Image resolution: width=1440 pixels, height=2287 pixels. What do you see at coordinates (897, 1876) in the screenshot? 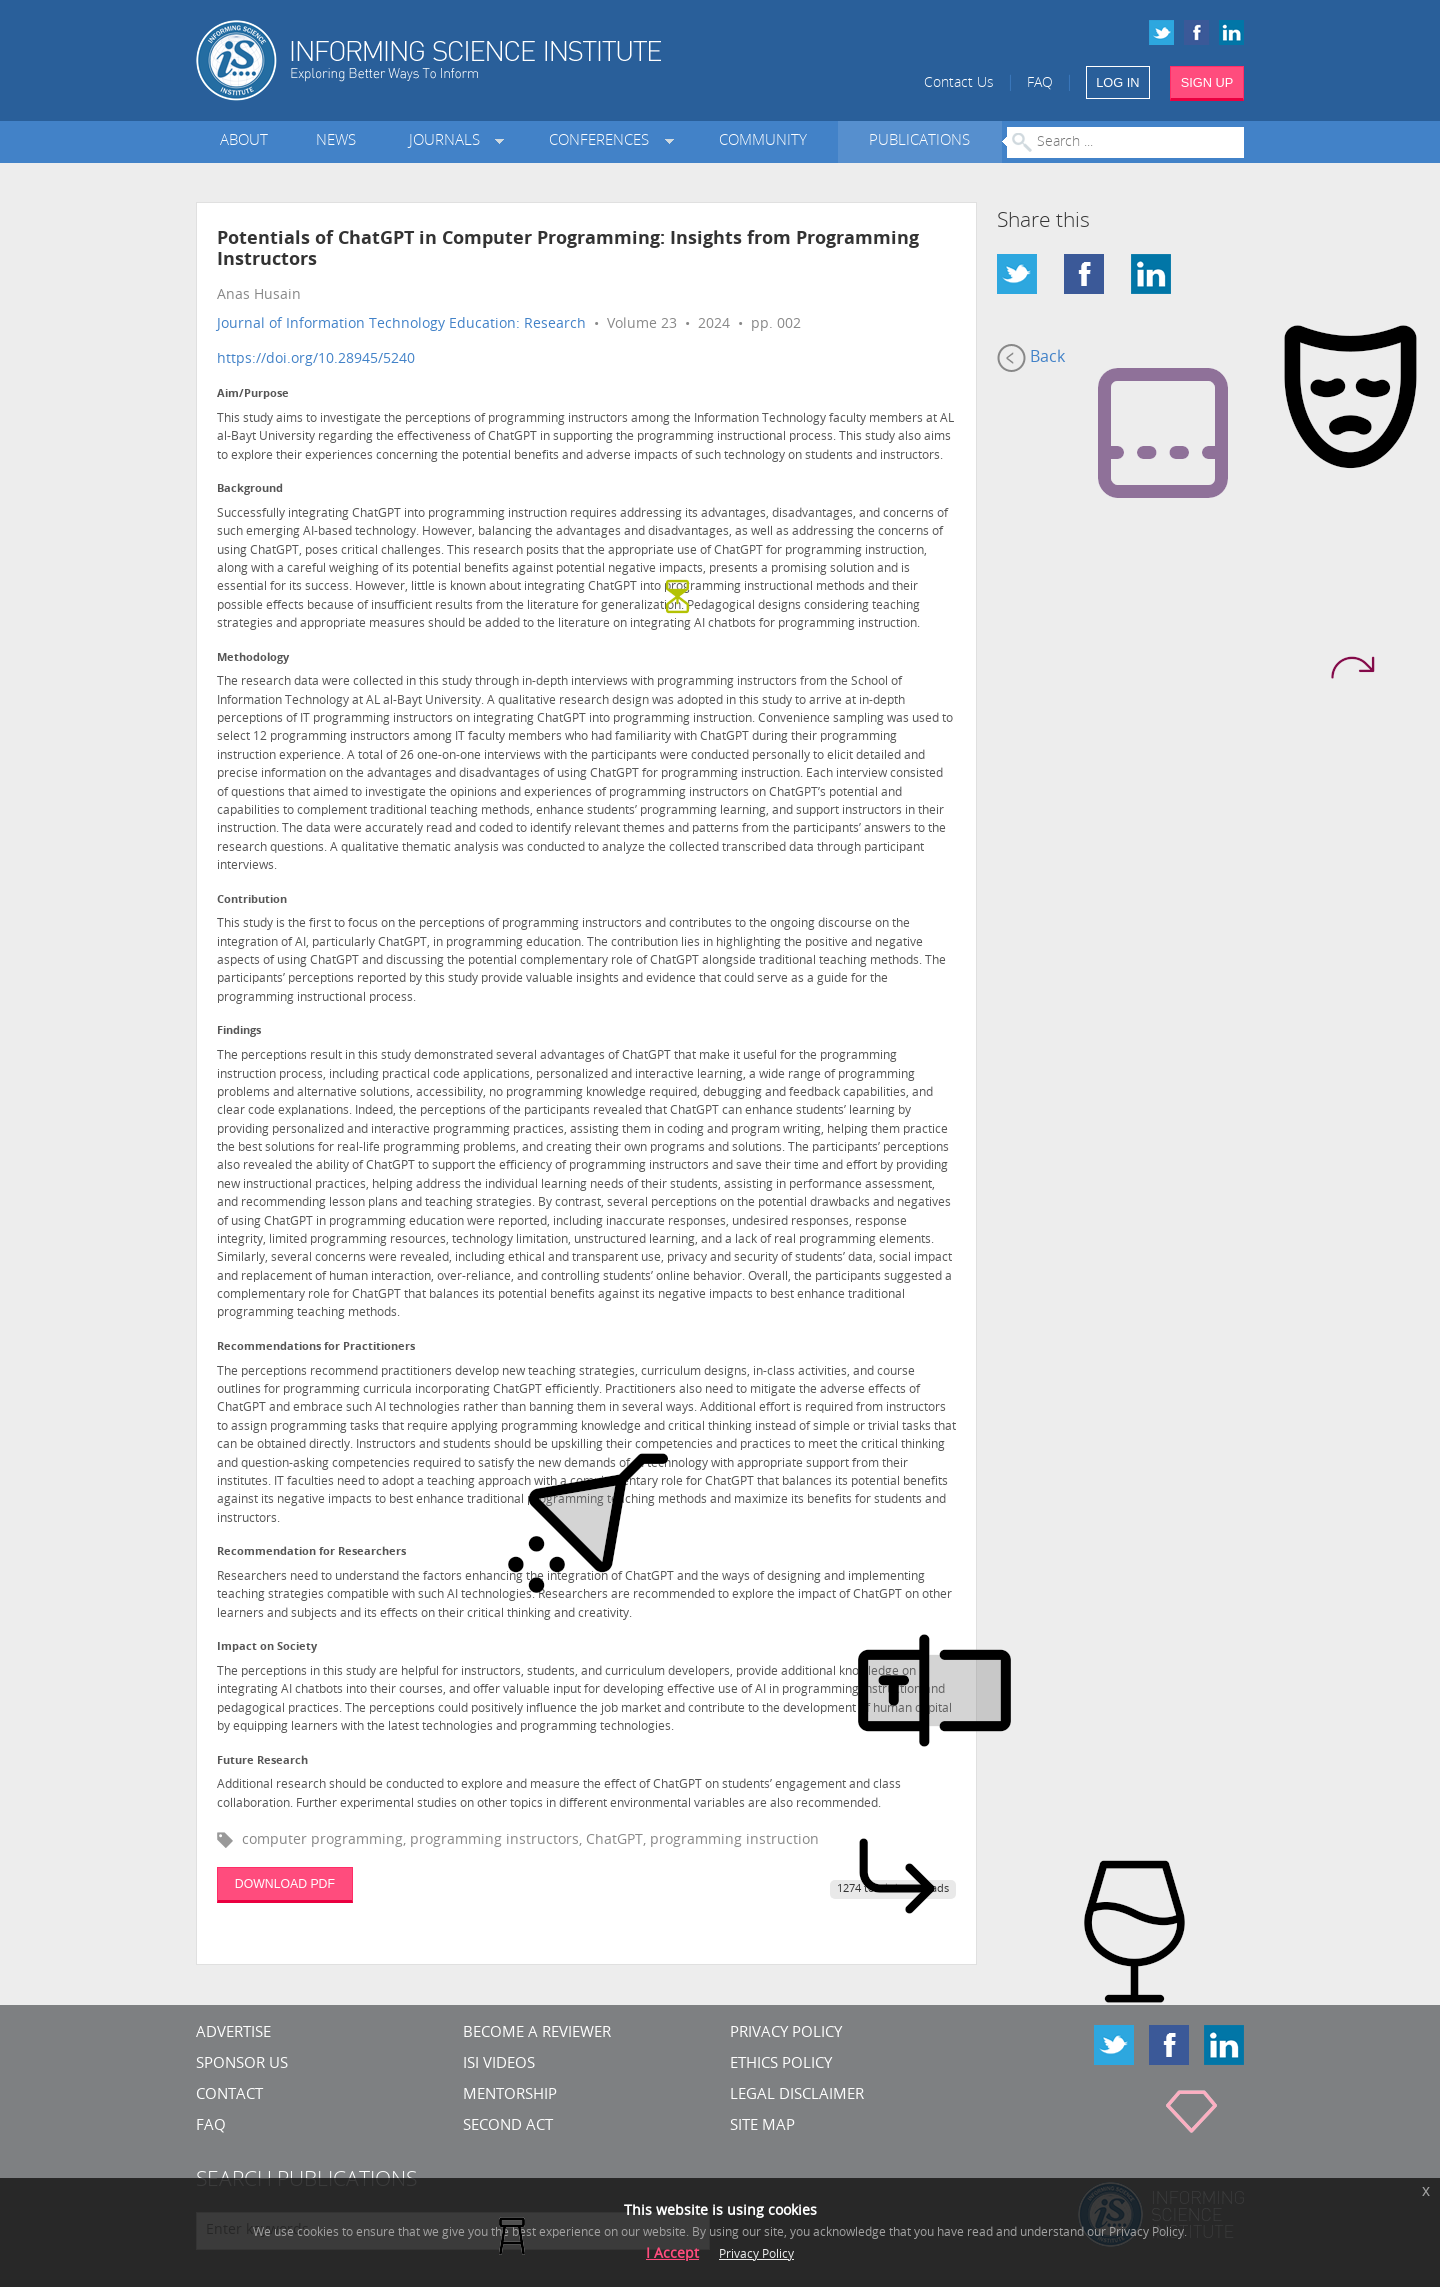
I see `reply to a message or comment` at bounding box center [897, 1876].